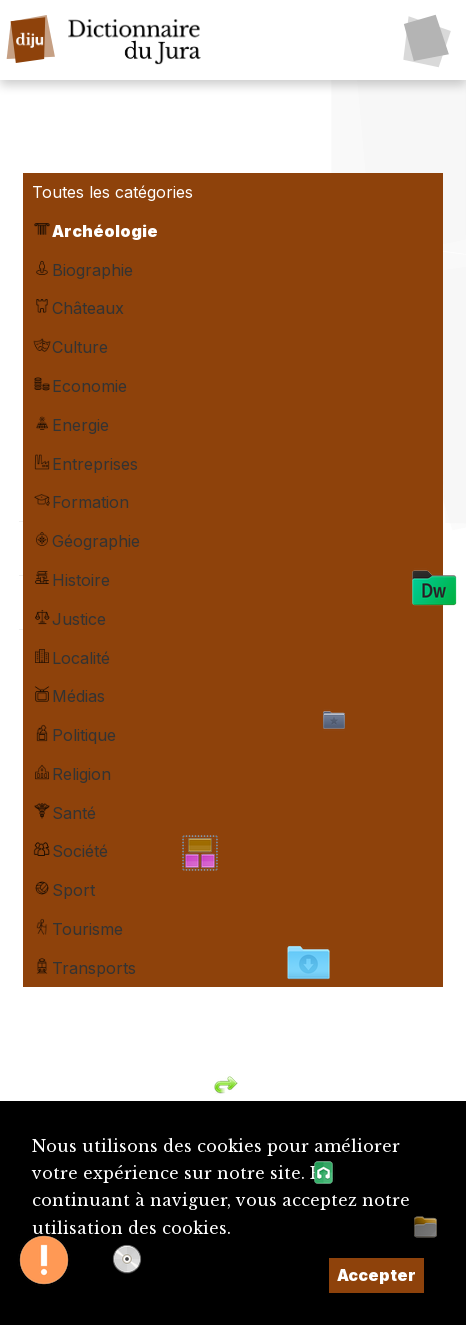 This screenshot has width=466, height=1325. I want to click on an LMMS music project file, so click(323, 1172).